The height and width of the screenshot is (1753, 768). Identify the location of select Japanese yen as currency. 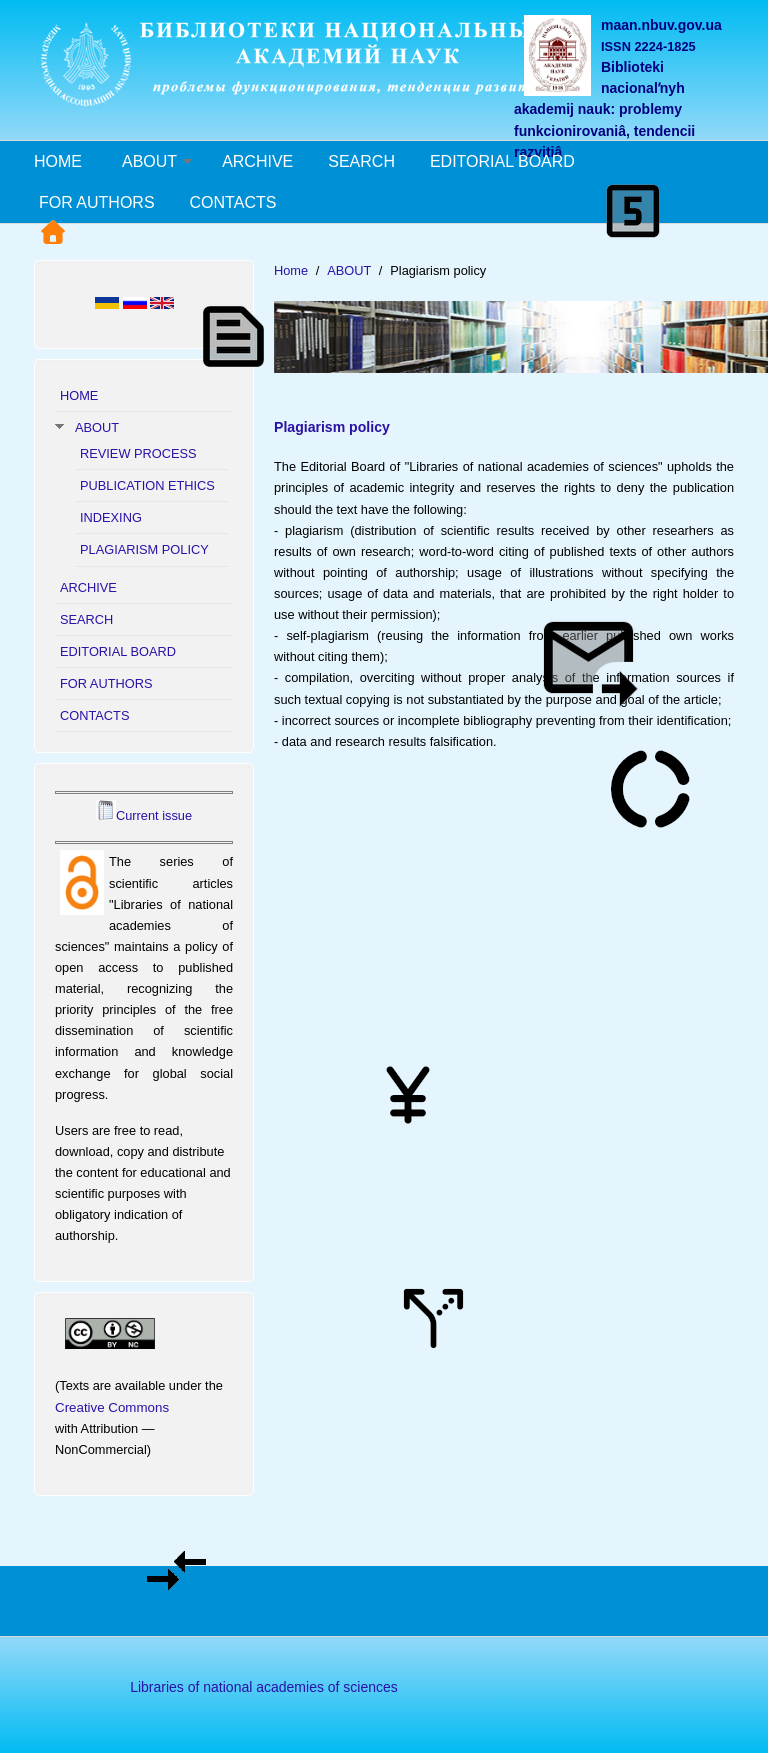
(408, 1095).